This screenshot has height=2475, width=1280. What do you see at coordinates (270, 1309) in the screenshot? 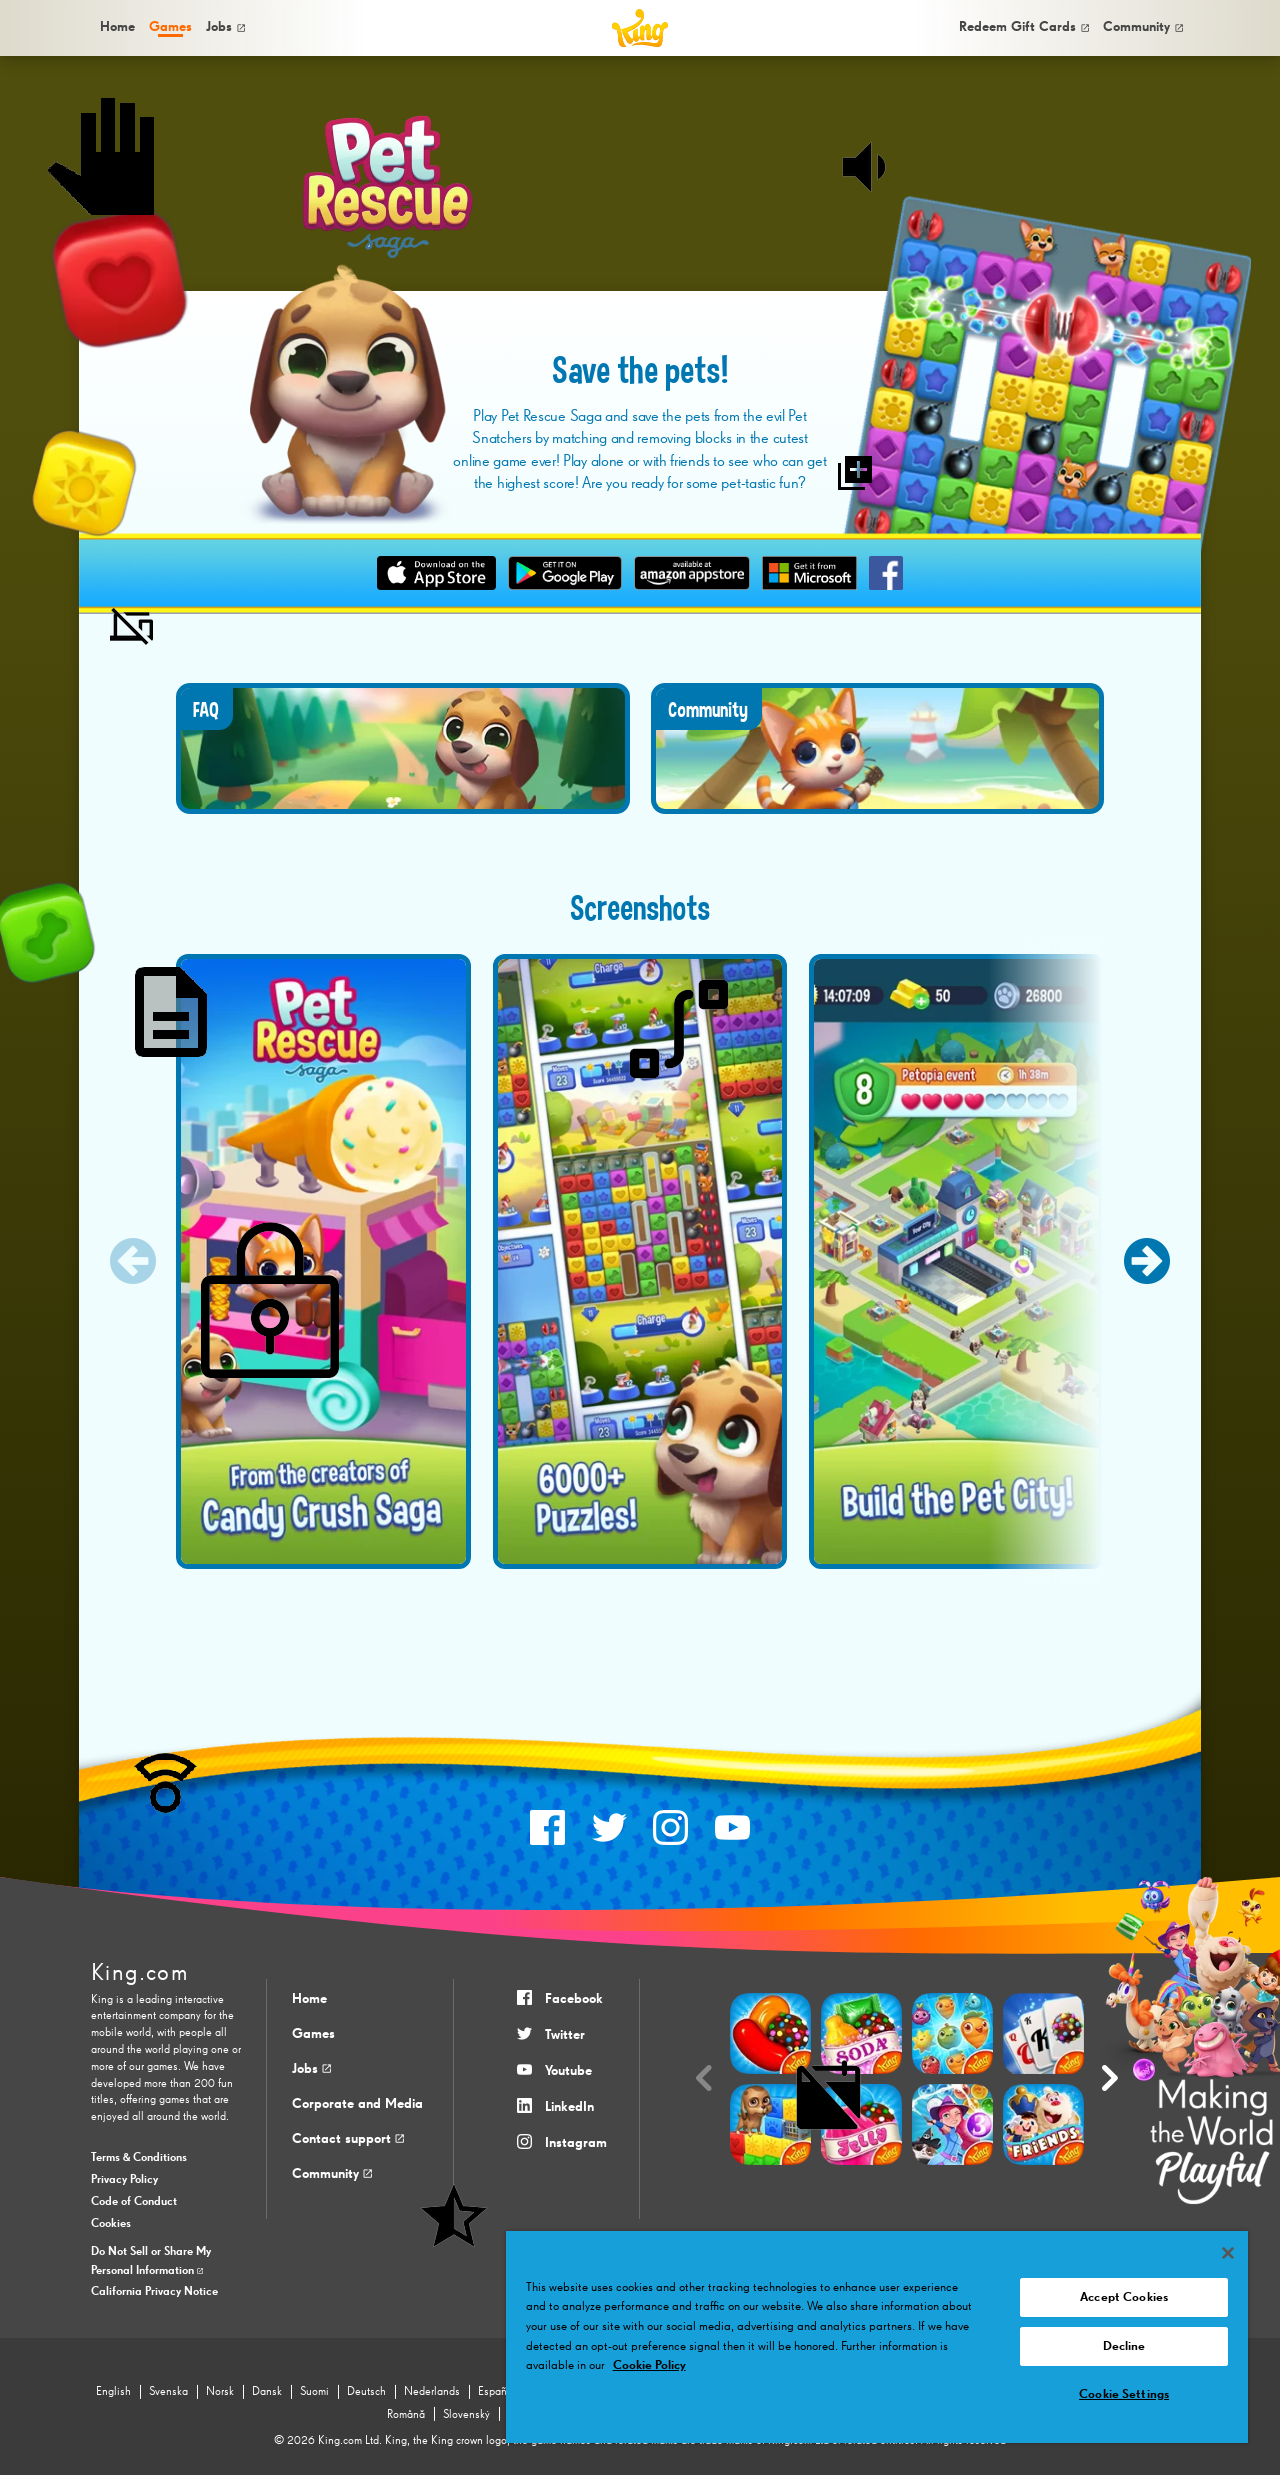
I see `access security or privacy settings` at bounding box center [270, 1309].